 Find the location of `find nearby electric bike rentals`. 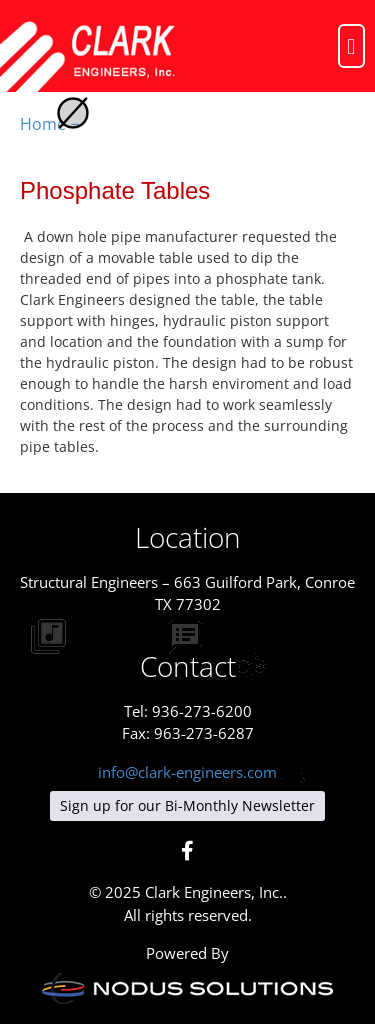

find nearby electric bike rentals is located at coordinates (251, 666).